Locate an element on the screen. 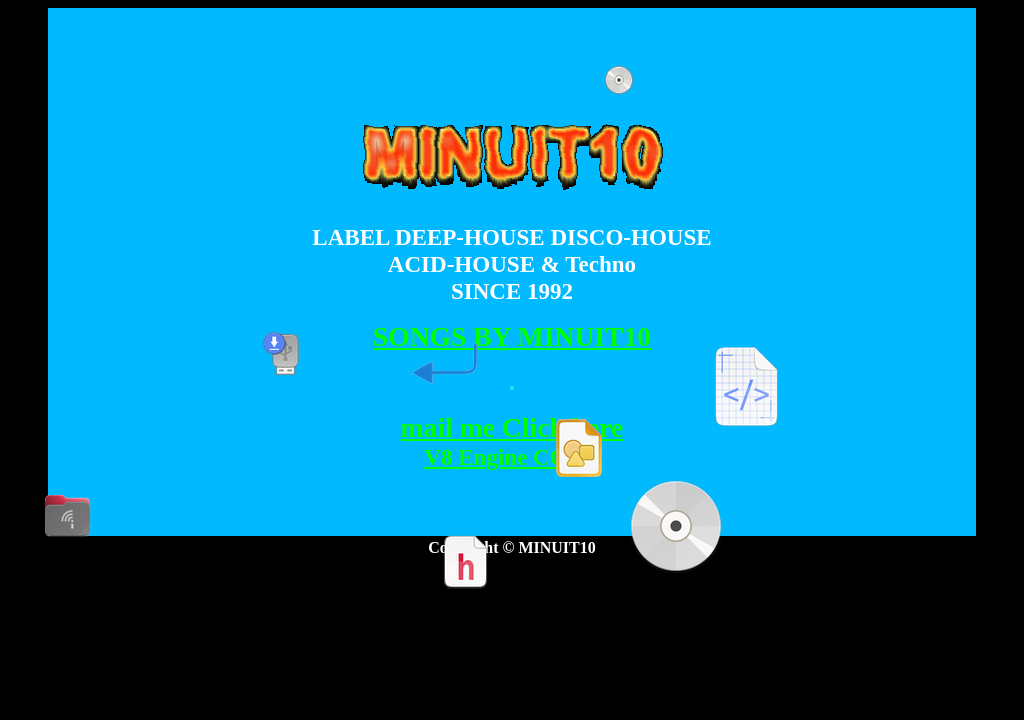  a libreoffice draw document file is located at coordinates (579, 448).